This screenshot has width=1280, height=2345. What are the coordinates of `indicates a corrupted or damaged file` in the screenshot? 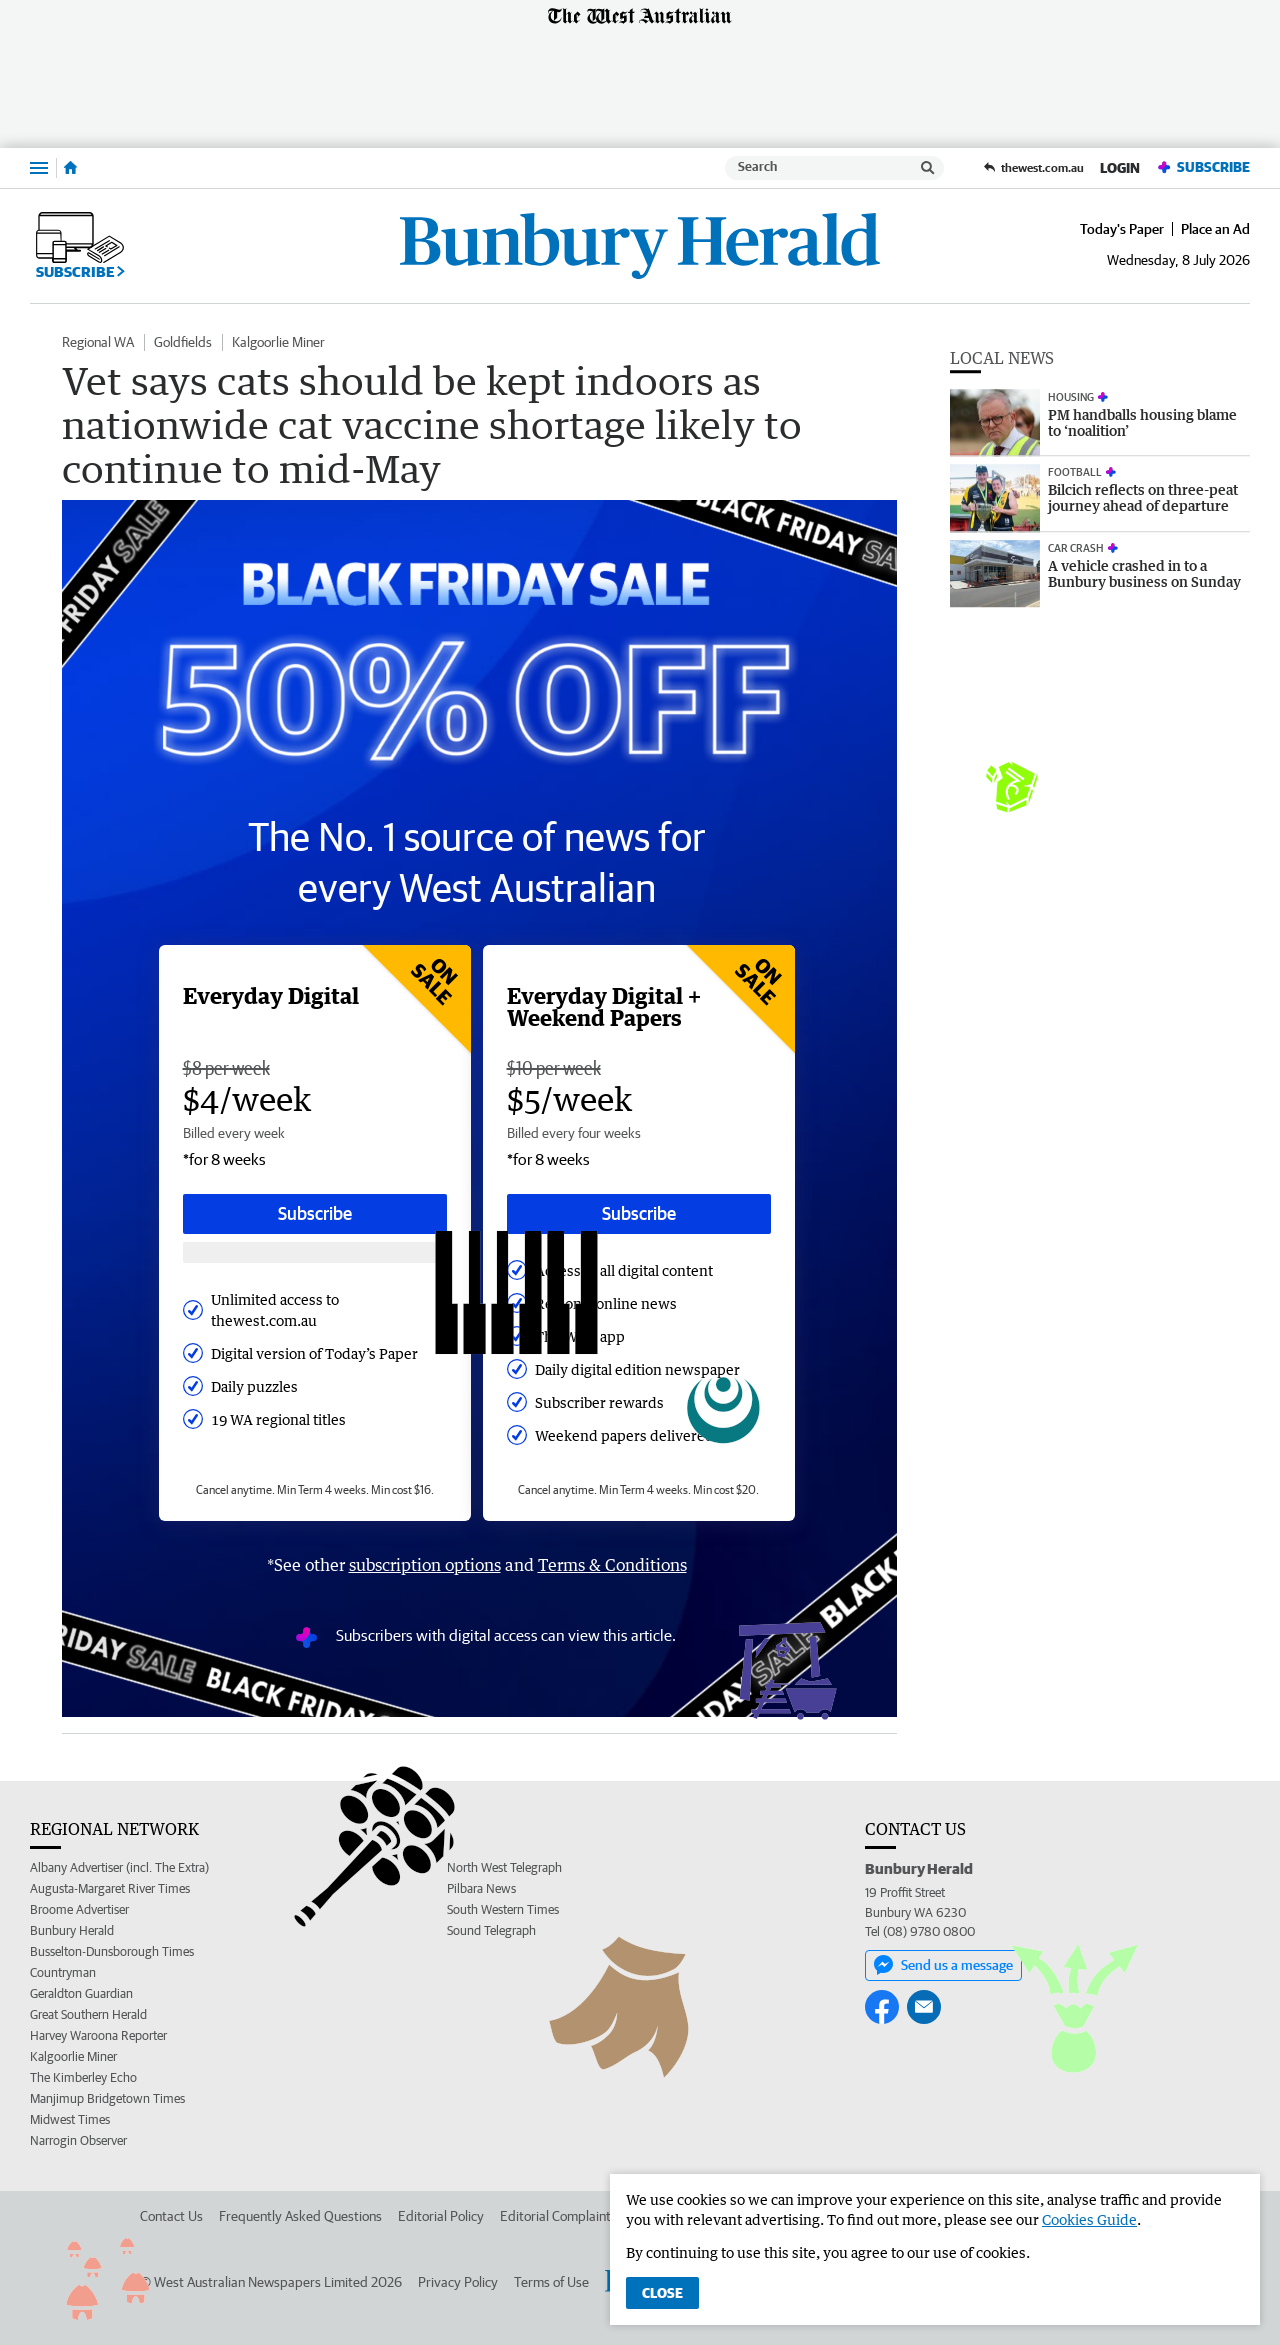 It's located at (1012, 787).